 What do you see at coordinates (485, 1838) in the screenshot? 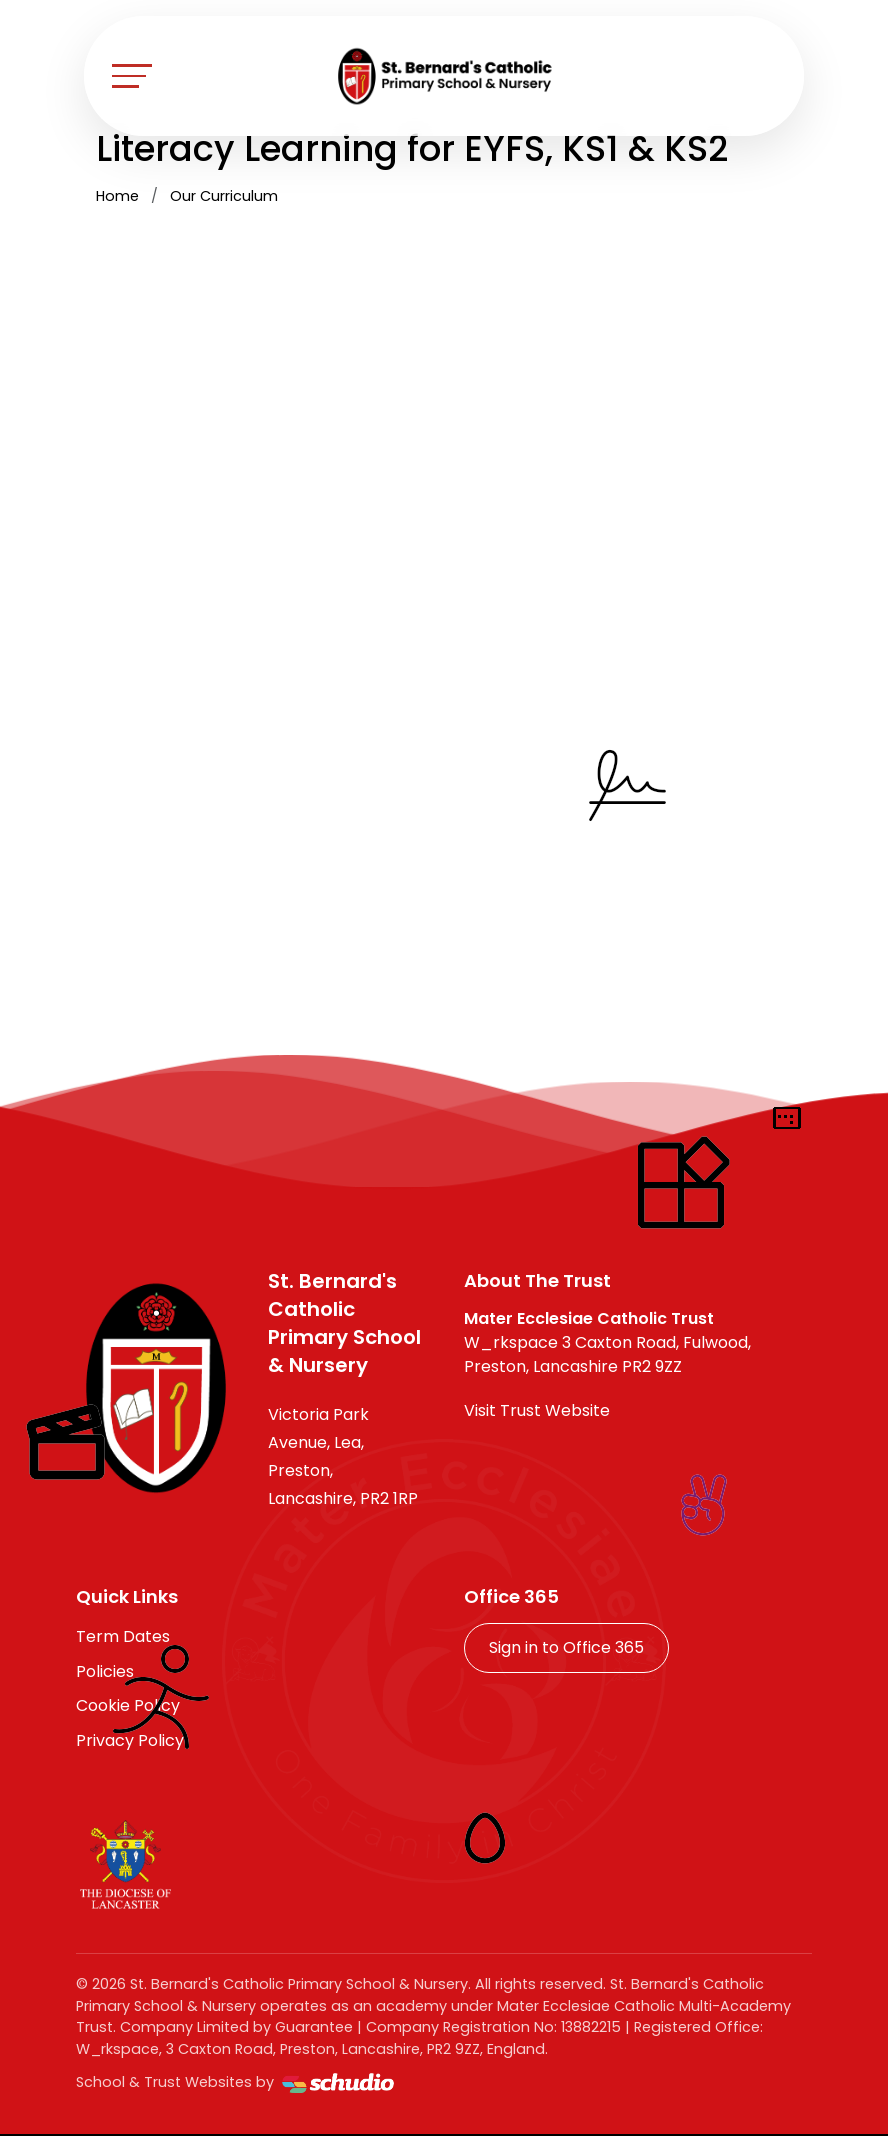
I see `indicates egg or egg-containing ingredients in food items` at bounding box center [485, 1838].